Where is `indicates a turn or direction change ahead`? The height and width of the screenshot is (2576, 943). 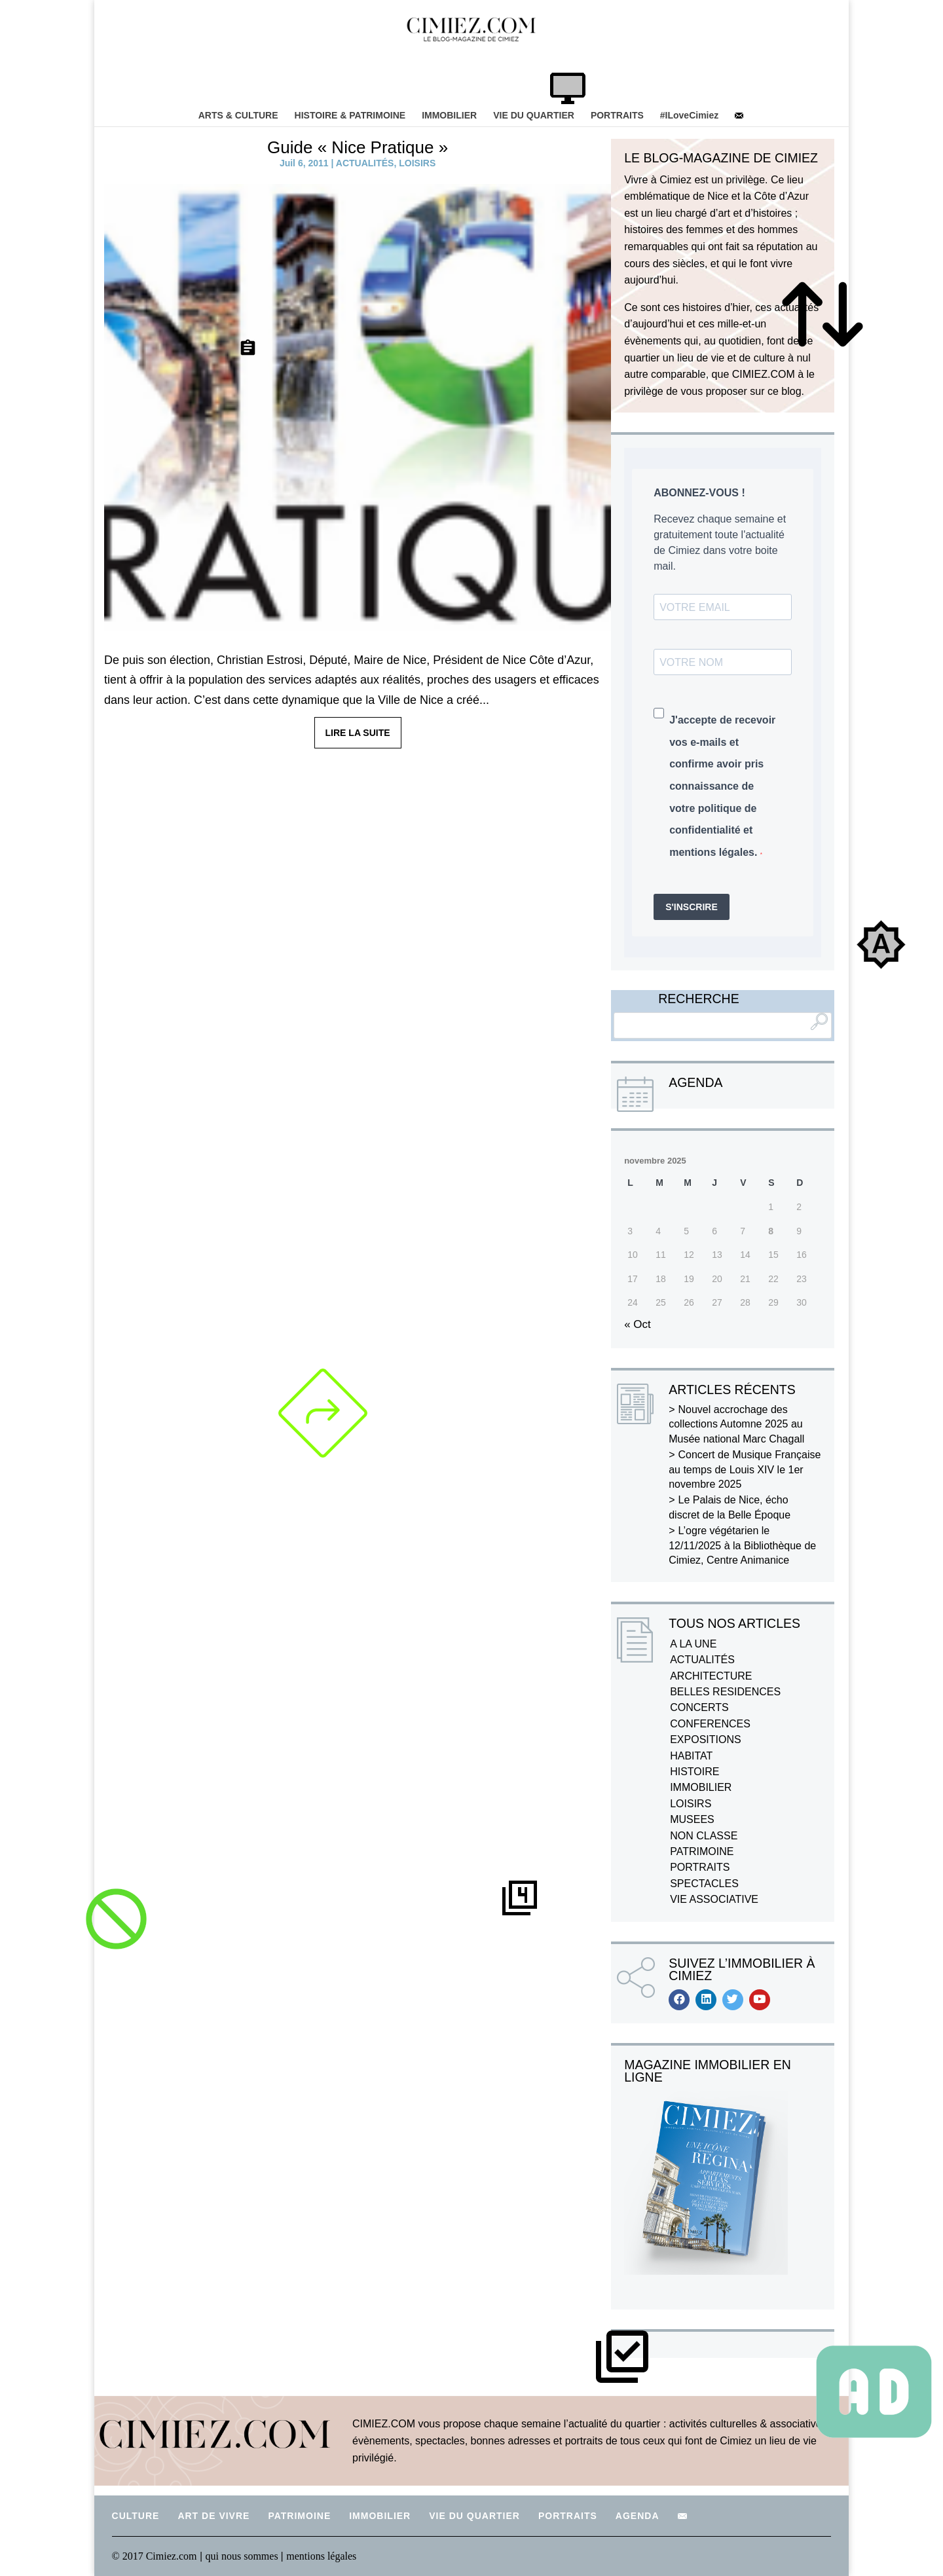 indicates a turn or direction change ahead is located at coordinates (323, 1413).